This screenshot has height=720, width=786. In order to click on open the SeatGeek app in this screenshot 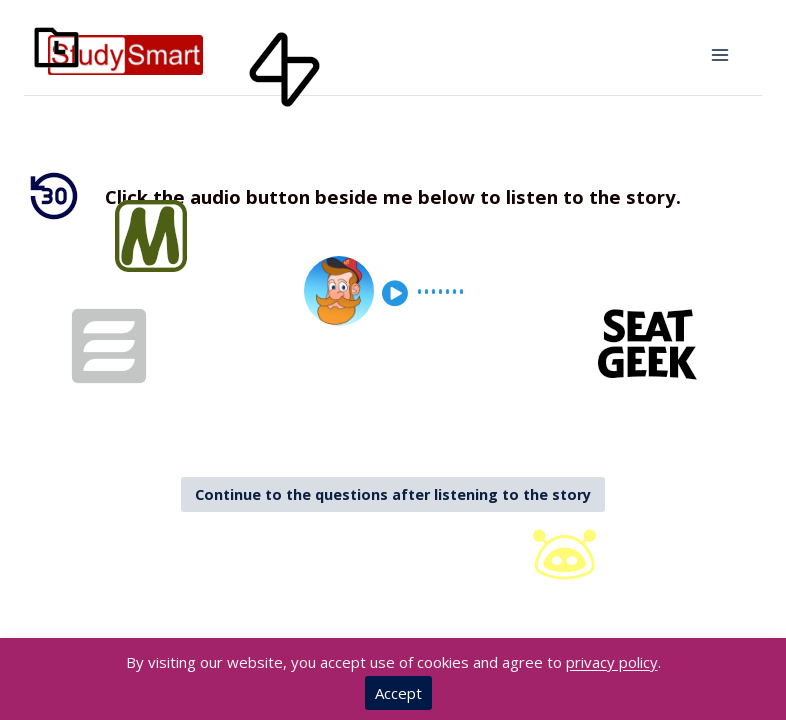, I will do `click(647, 344)`.